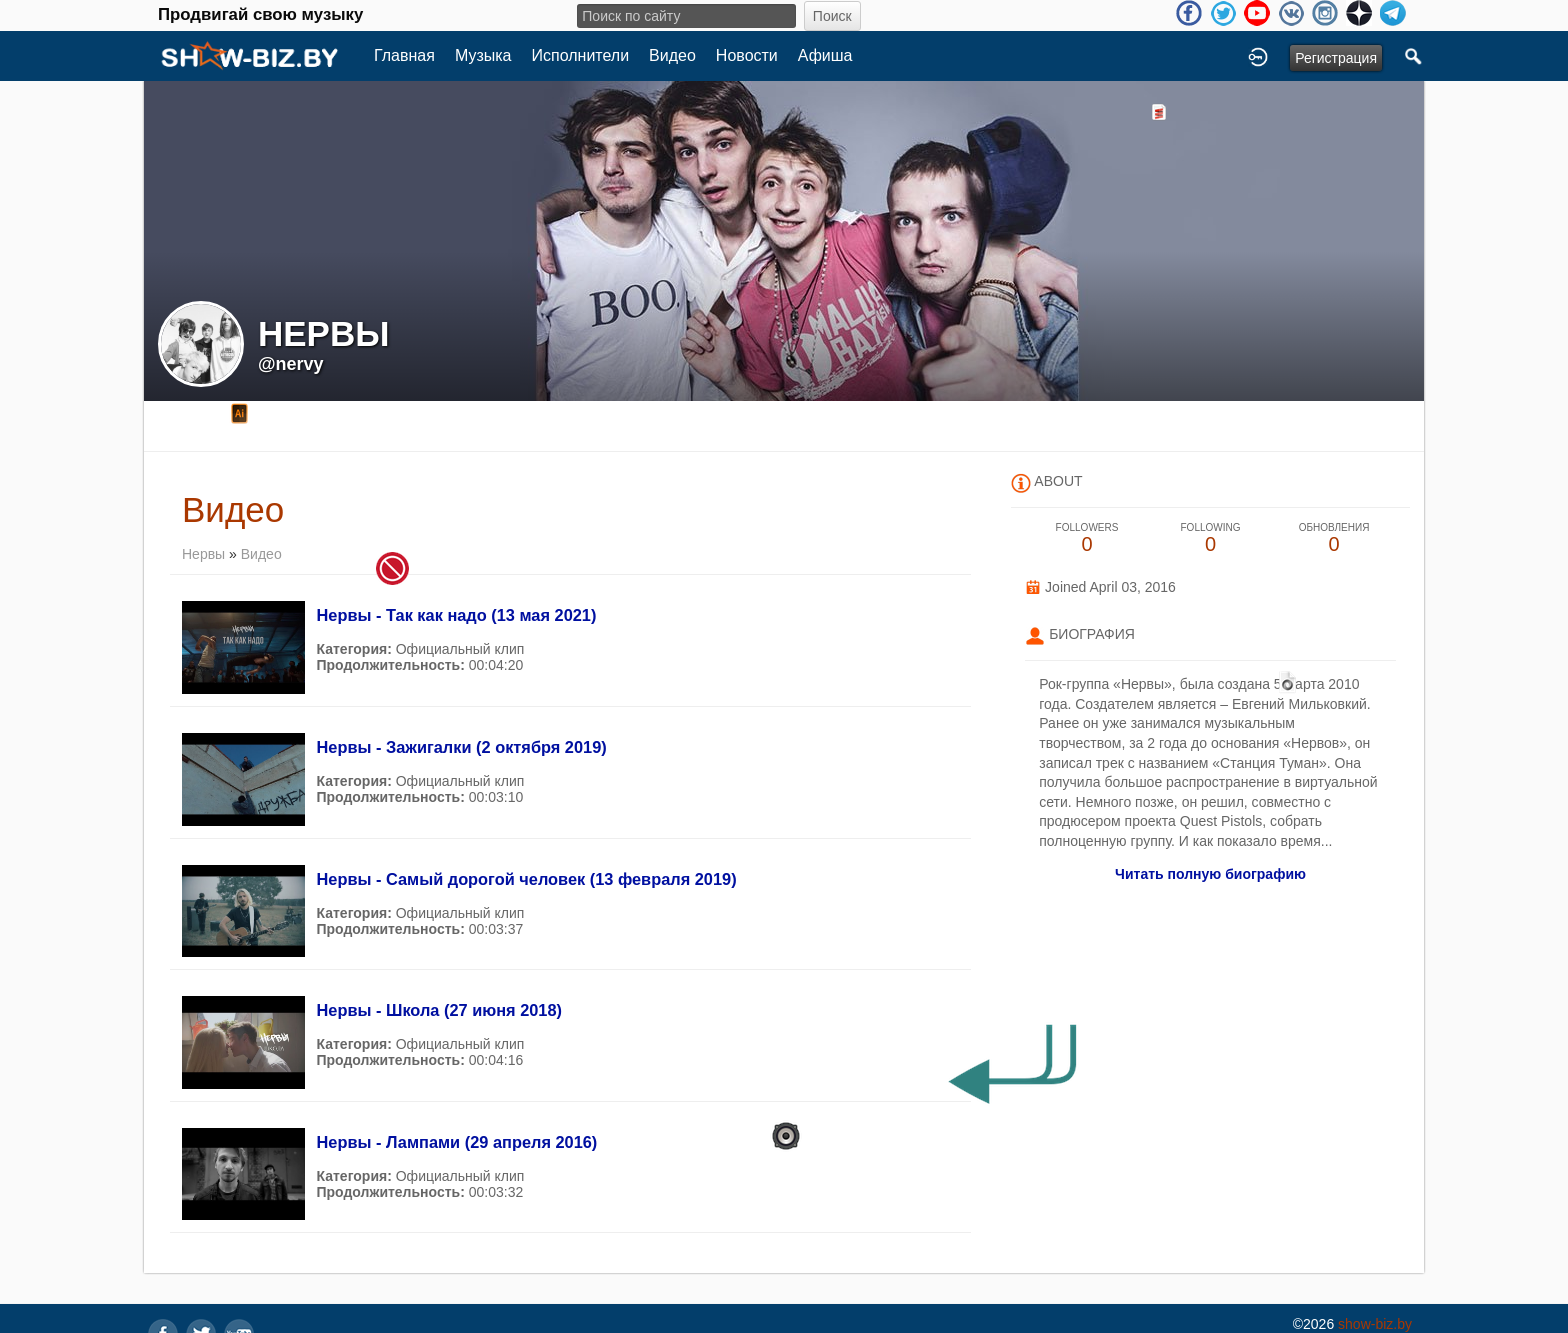 The height and width of the screenshot is (1333, 1568). I want to click on a JSON file type indicator, so click(1287, 682).